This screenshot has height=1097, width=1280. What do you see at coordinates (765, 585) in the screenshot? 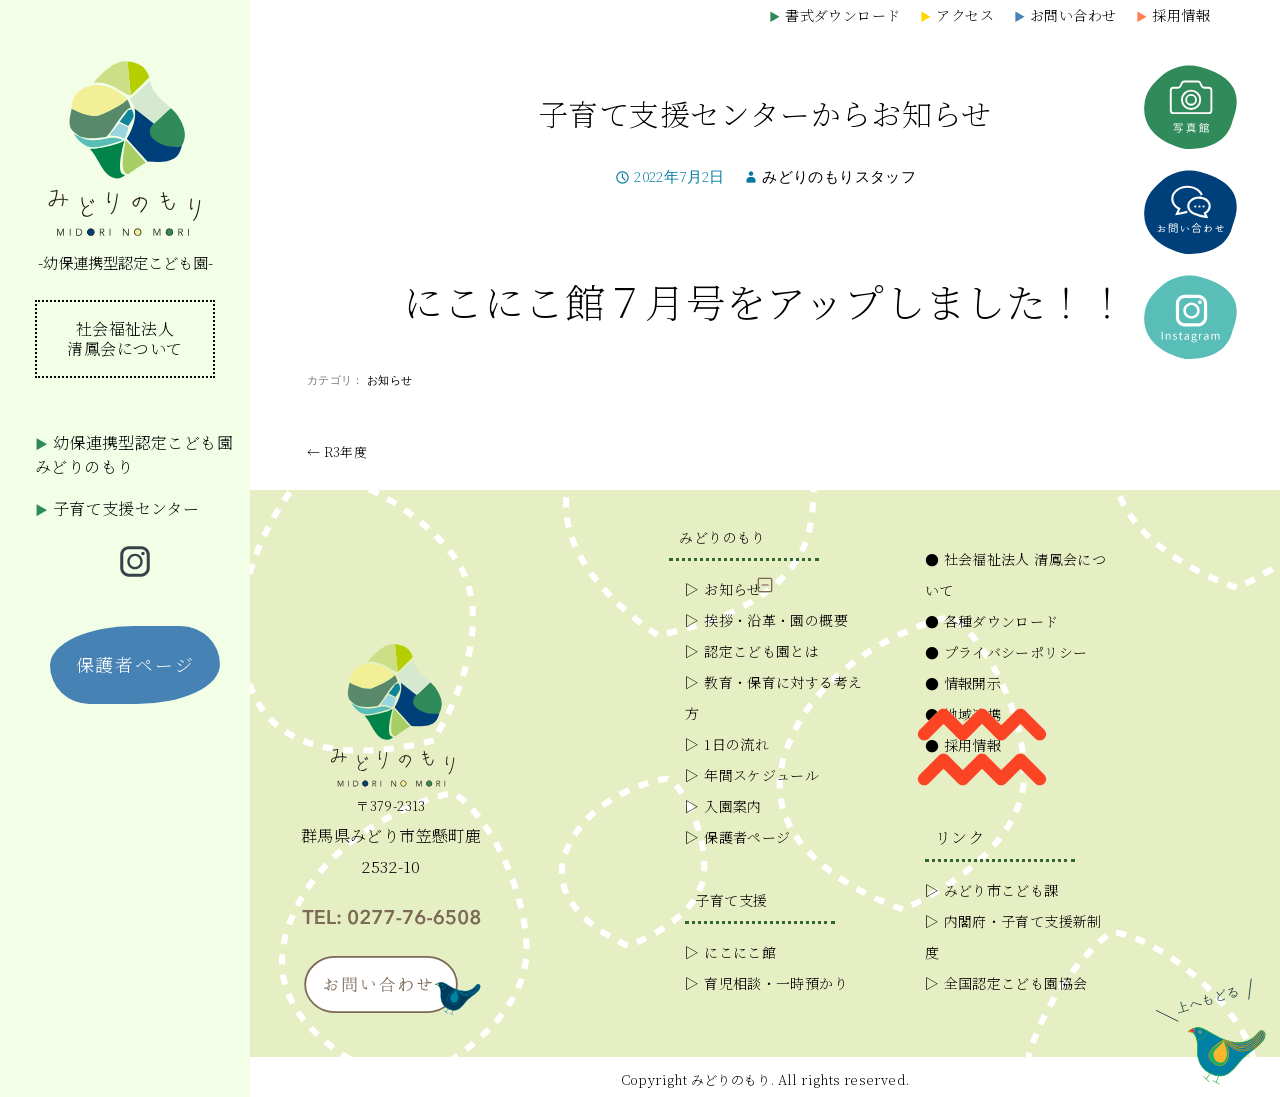
I see `collapse or minimize a section` at bounding box center [765, 585].